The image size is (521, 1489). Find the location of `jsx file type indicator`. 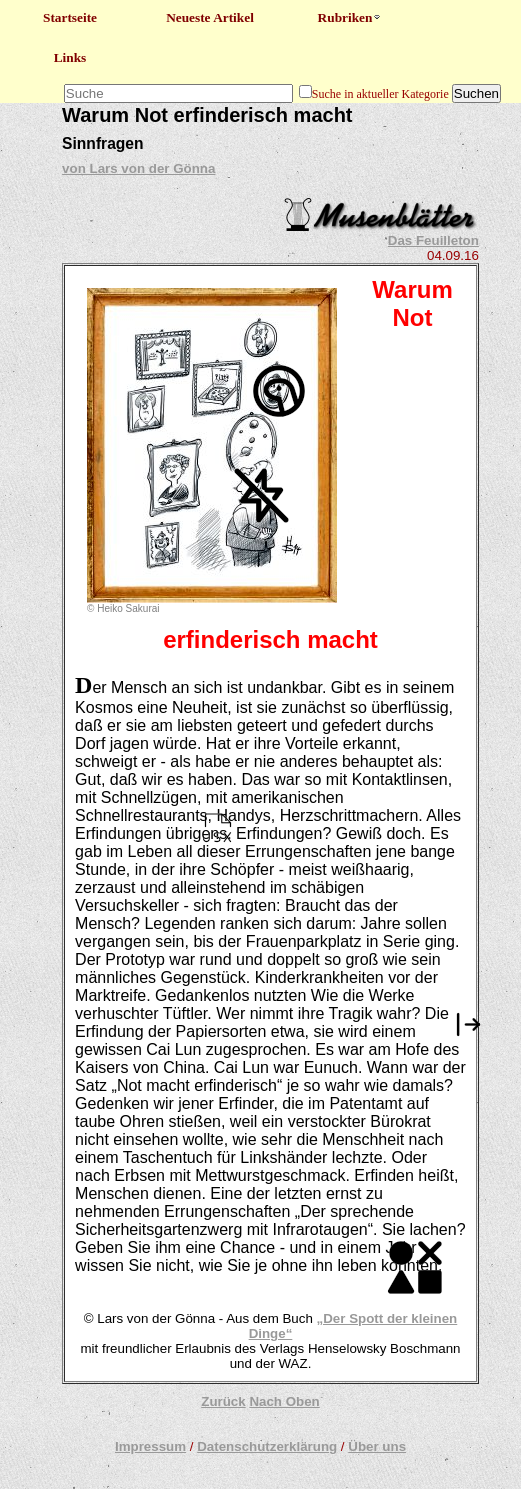

jsx file type indicator is located at coordinates (218, 829).